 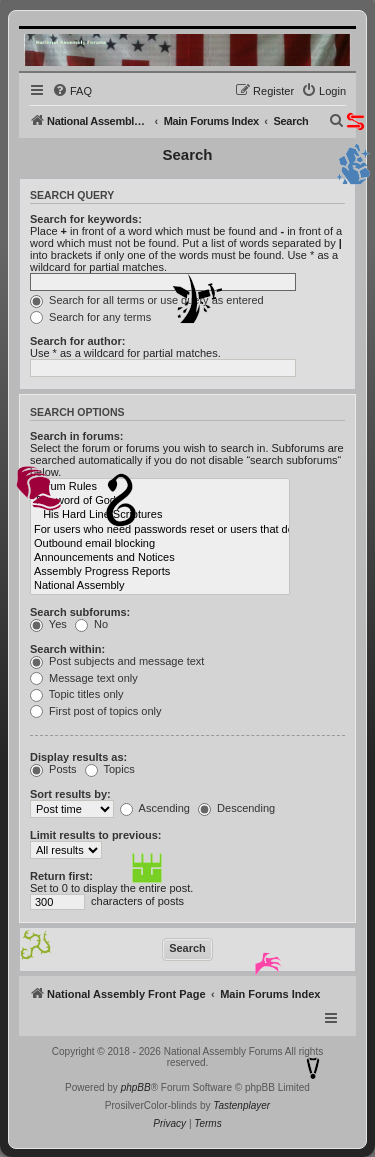 What do you see at coordinates (313, 1068) in the screenshot?
I see `view achievements or awards` at bounding box center [313, 1068].